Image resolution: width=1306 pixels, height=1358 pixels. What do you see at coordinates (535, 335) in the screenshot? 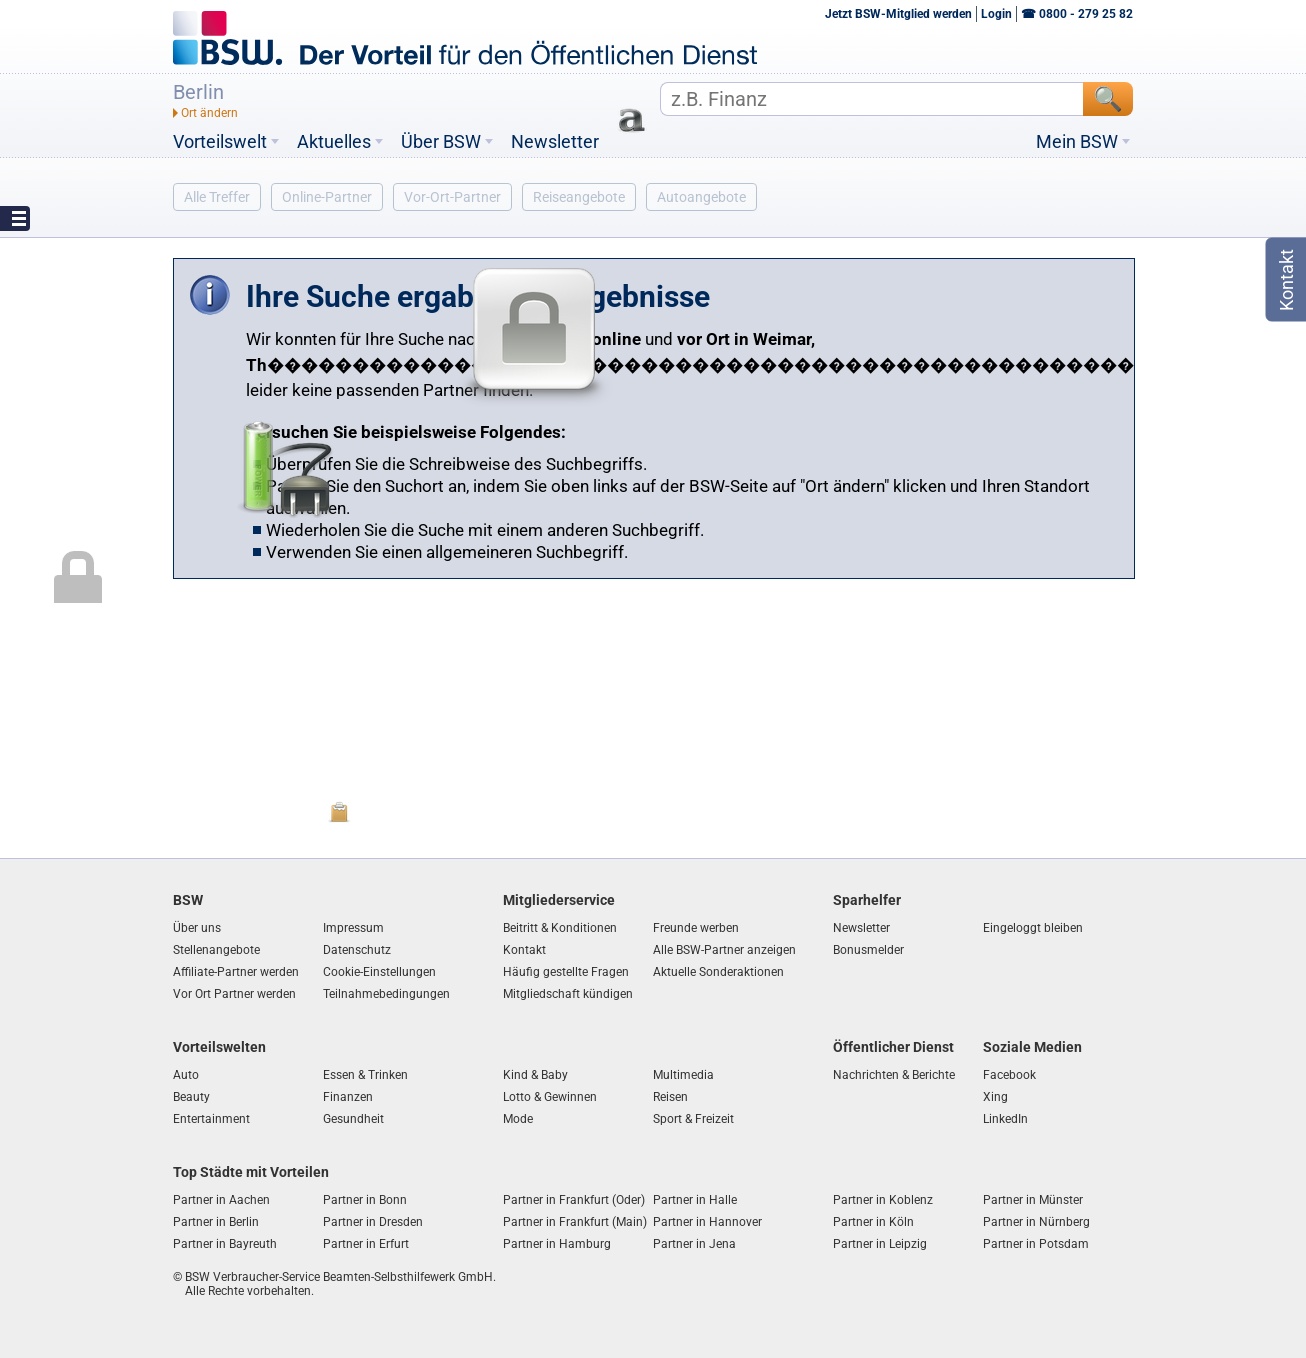
I see `indicates a locked or read-only file` at bounding box center [535, 335].